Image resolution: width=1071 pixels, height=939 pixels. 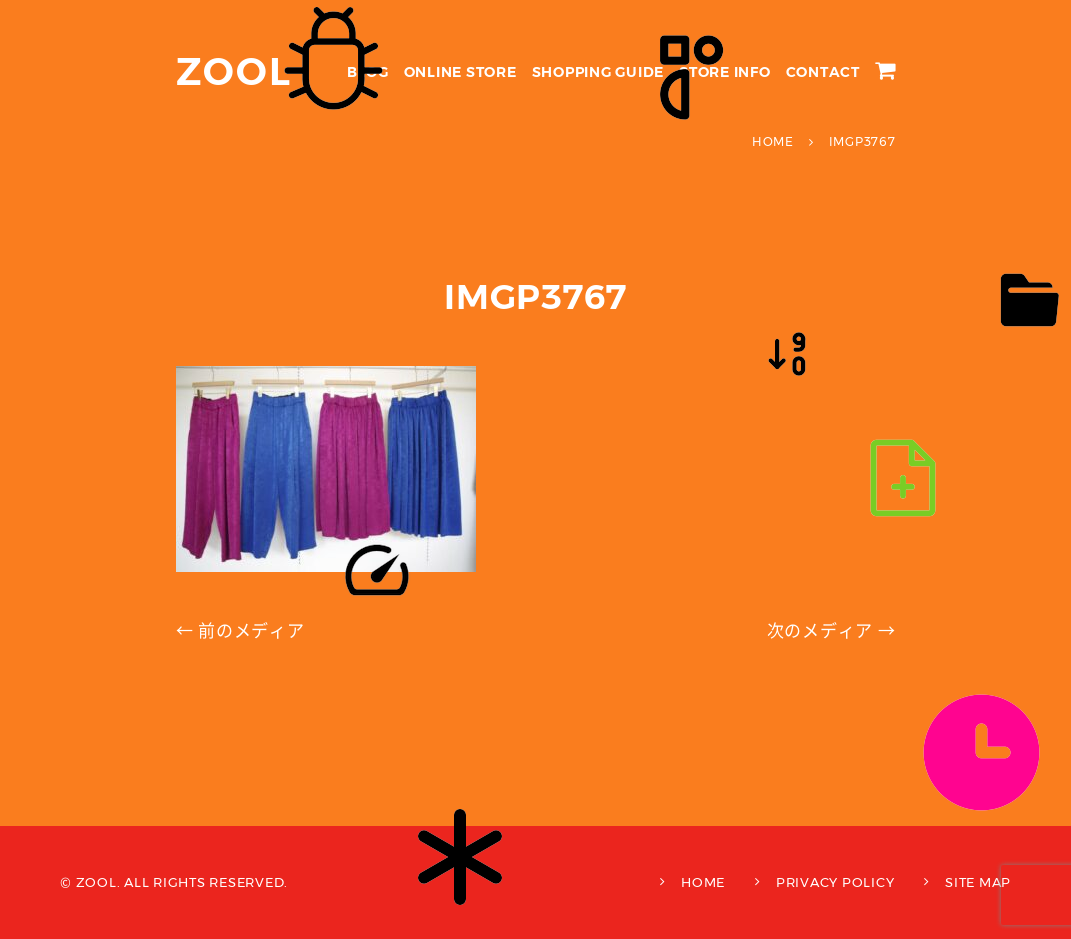 What do you see at coordinates (1030, 300) in the screenshot?
I see `an open folder currently being viewed` at bounding box center [1030, 300].